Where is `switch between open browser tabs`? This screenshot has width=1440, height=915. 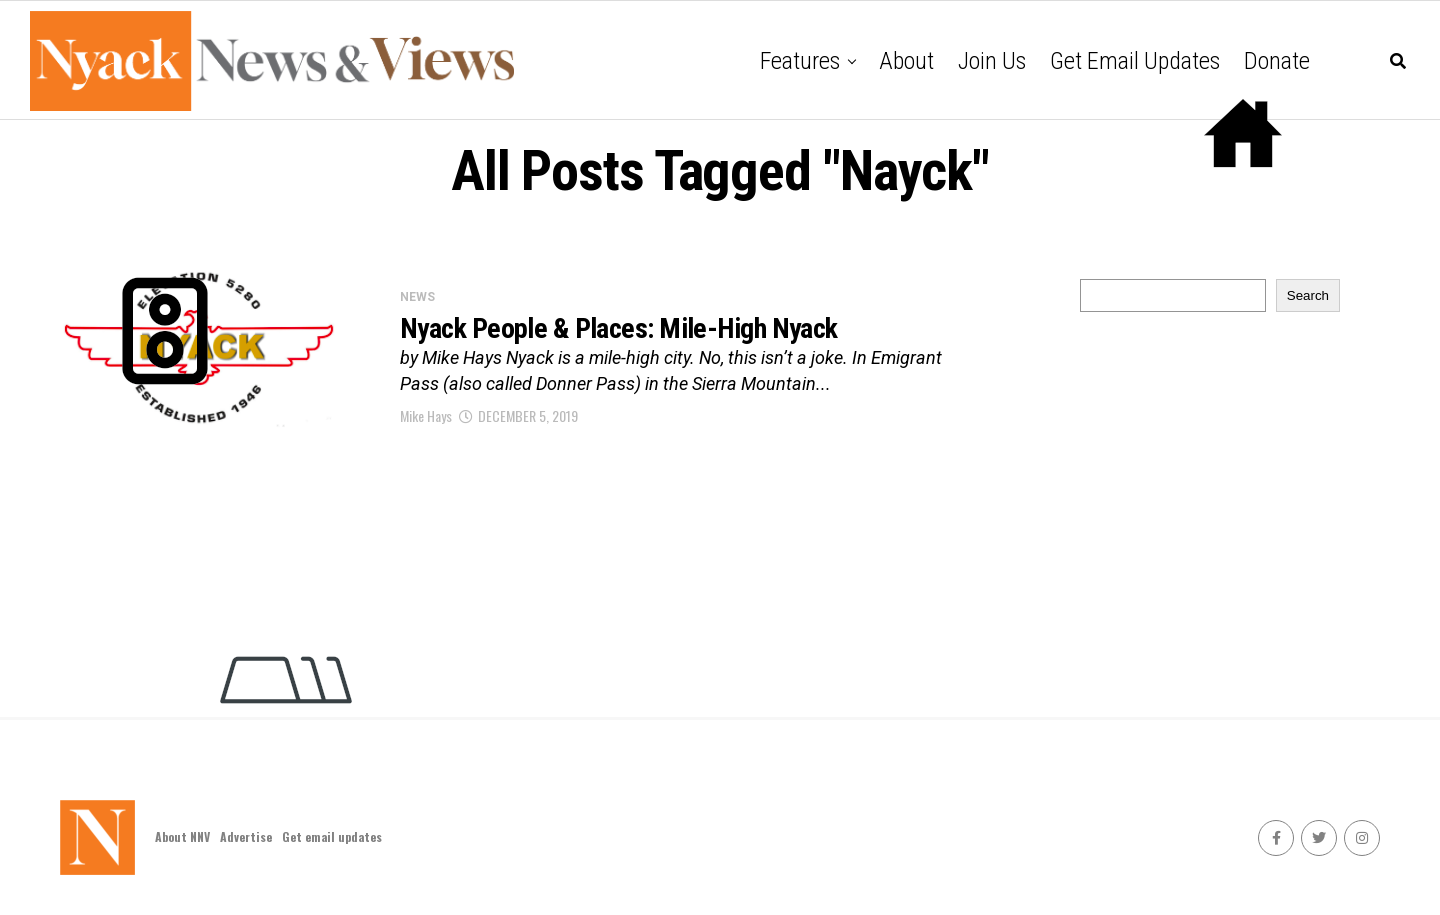
switch between open browser tabs is located at coordinates (286, 680).